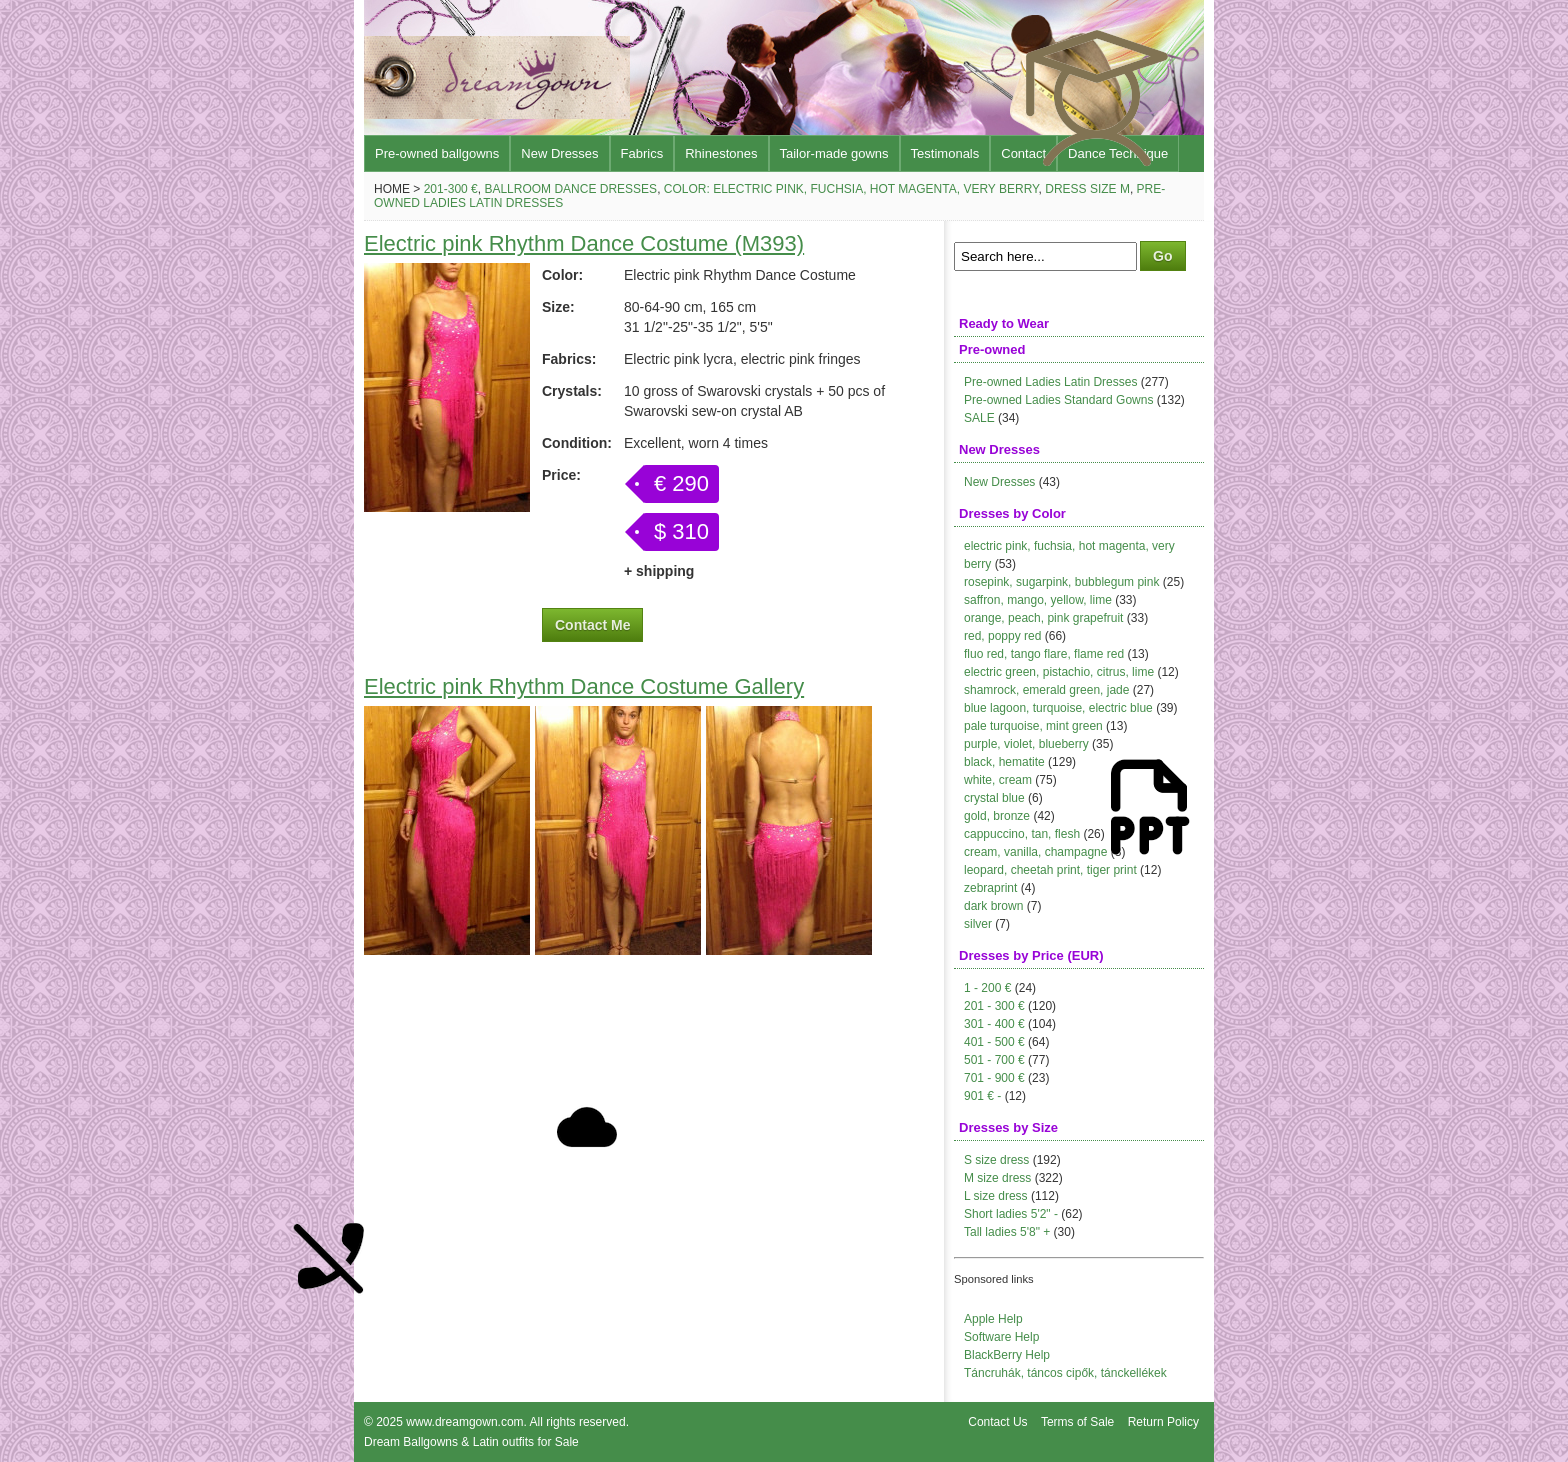 This screenshot has width=1568, height=1462. Describe the element at coordinates (1097, 101) in the screenshot. I see `view student profile or account` at that location.